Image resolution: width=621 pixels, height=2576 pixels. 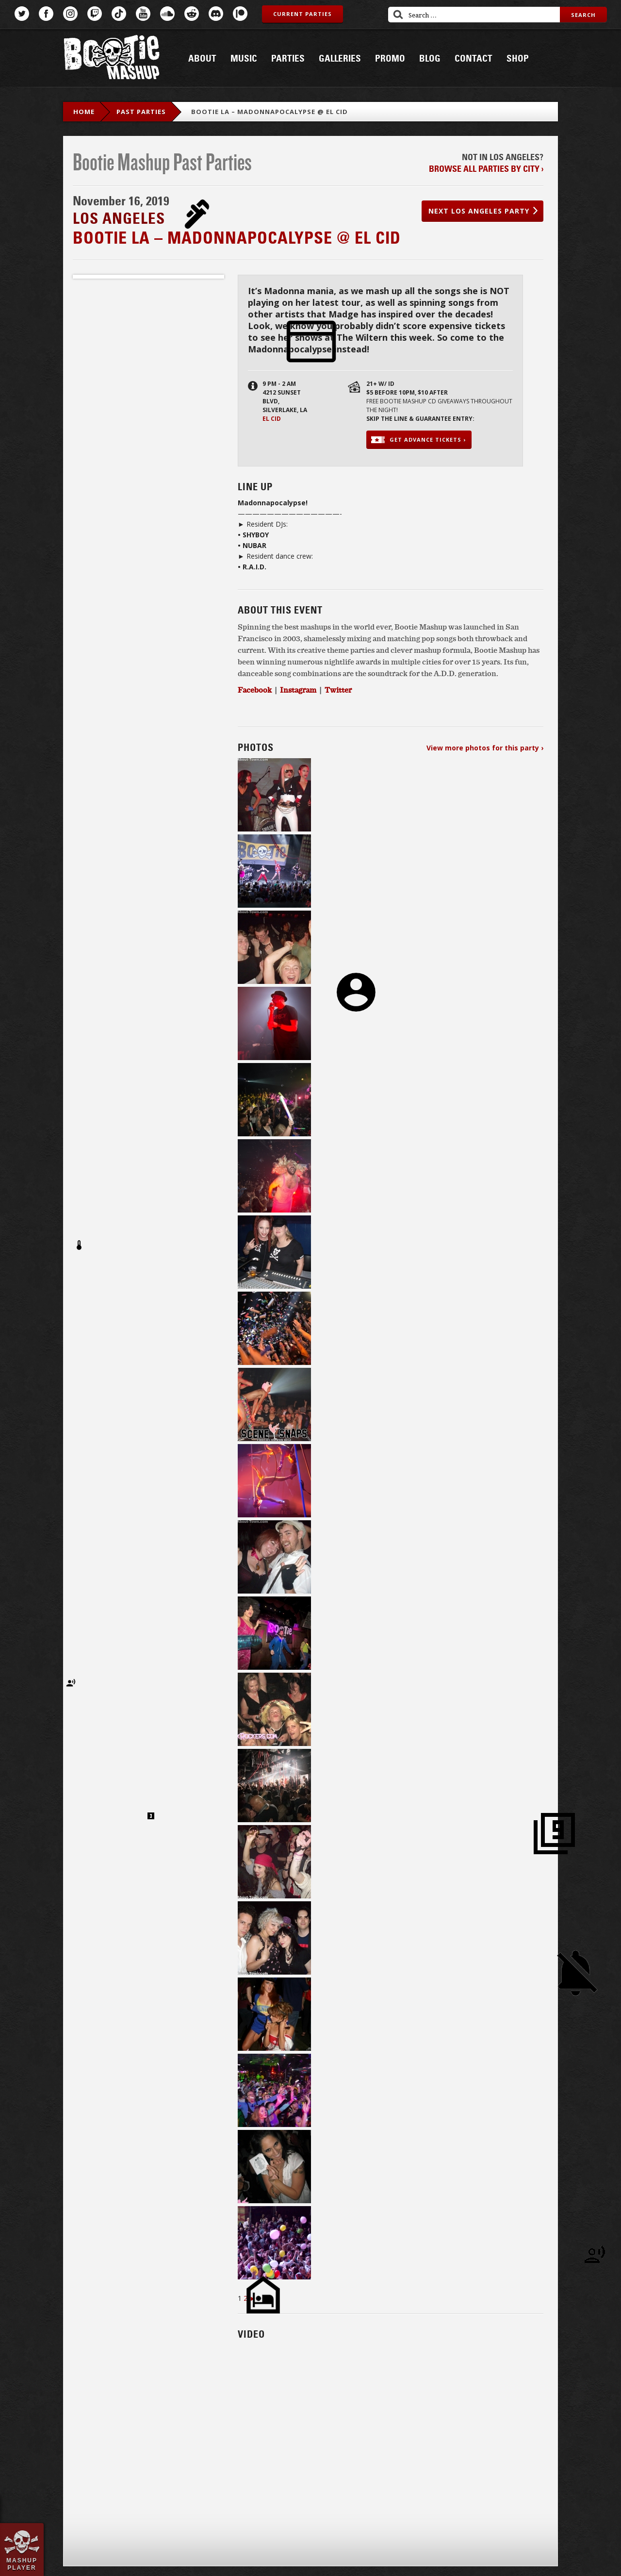 I want to click on adjust temperature settings, so click(x=79, y=1245).